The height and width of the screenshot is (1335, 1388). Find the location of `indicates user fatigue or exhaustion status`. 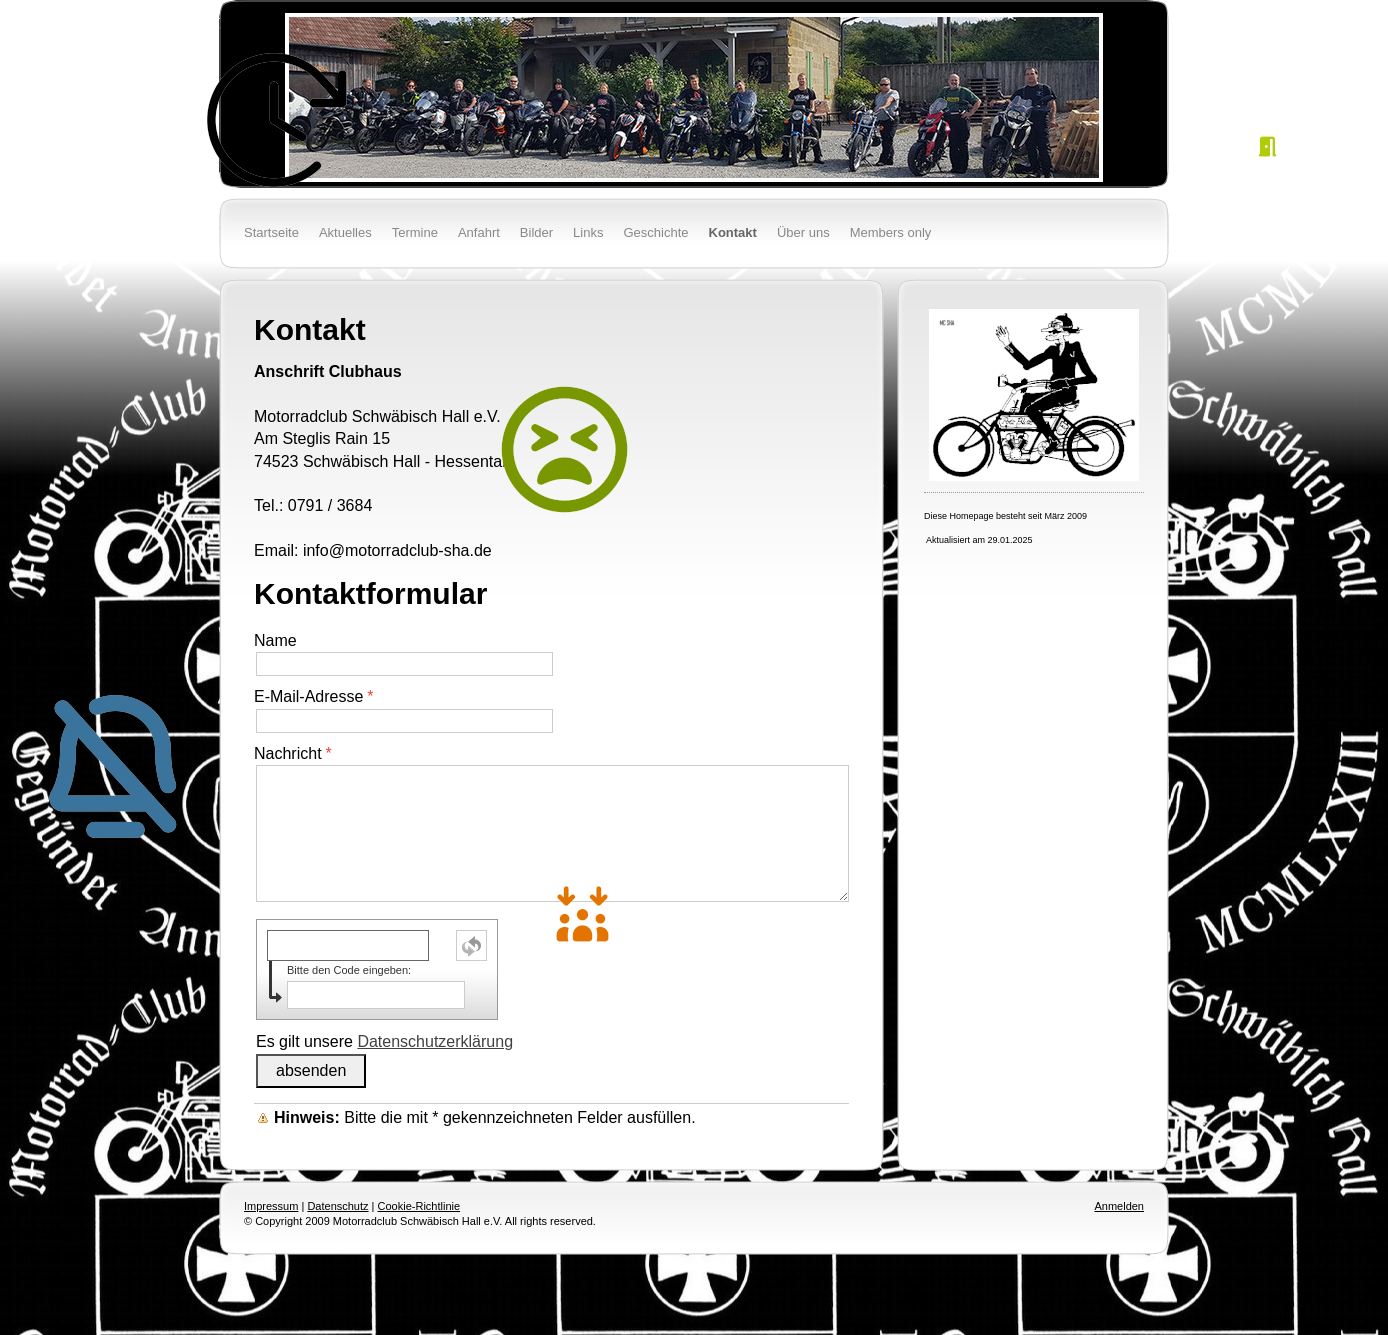

indicates user fatigue or exhaustion status is located at coordinates (564, 449).